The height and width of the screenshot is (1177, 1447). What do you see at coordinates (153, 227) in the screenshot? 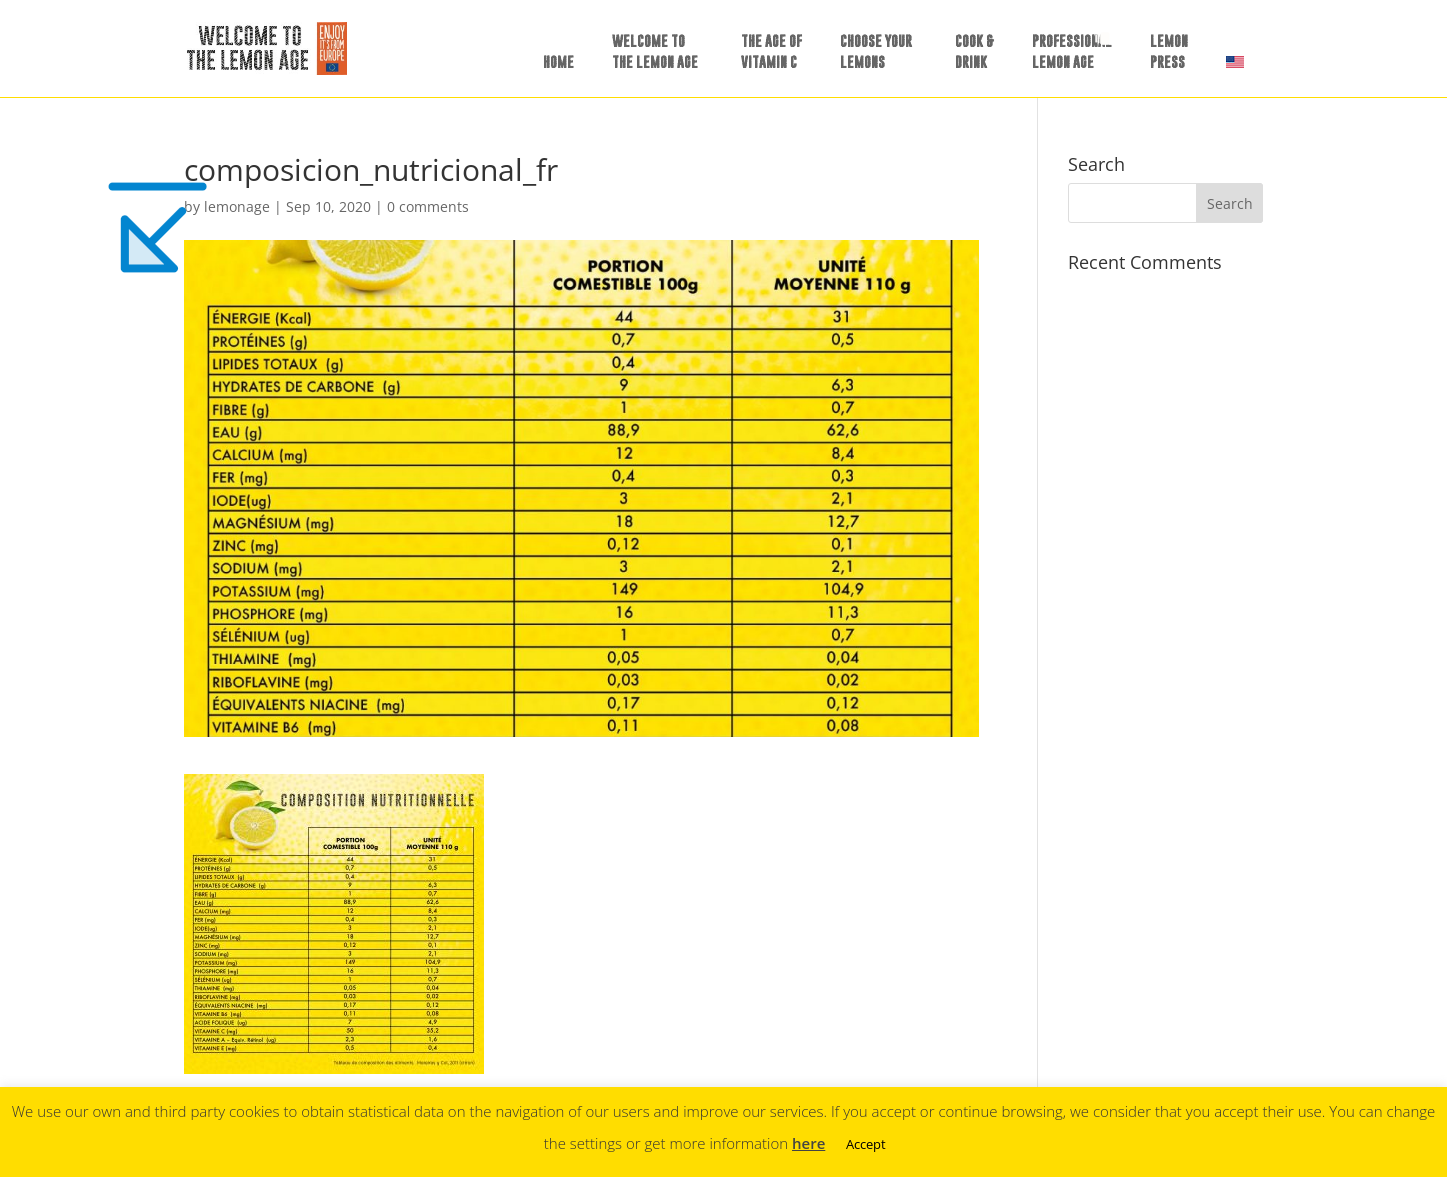
I see `move item to bottom-left corner` at bounding box center [153, 227].